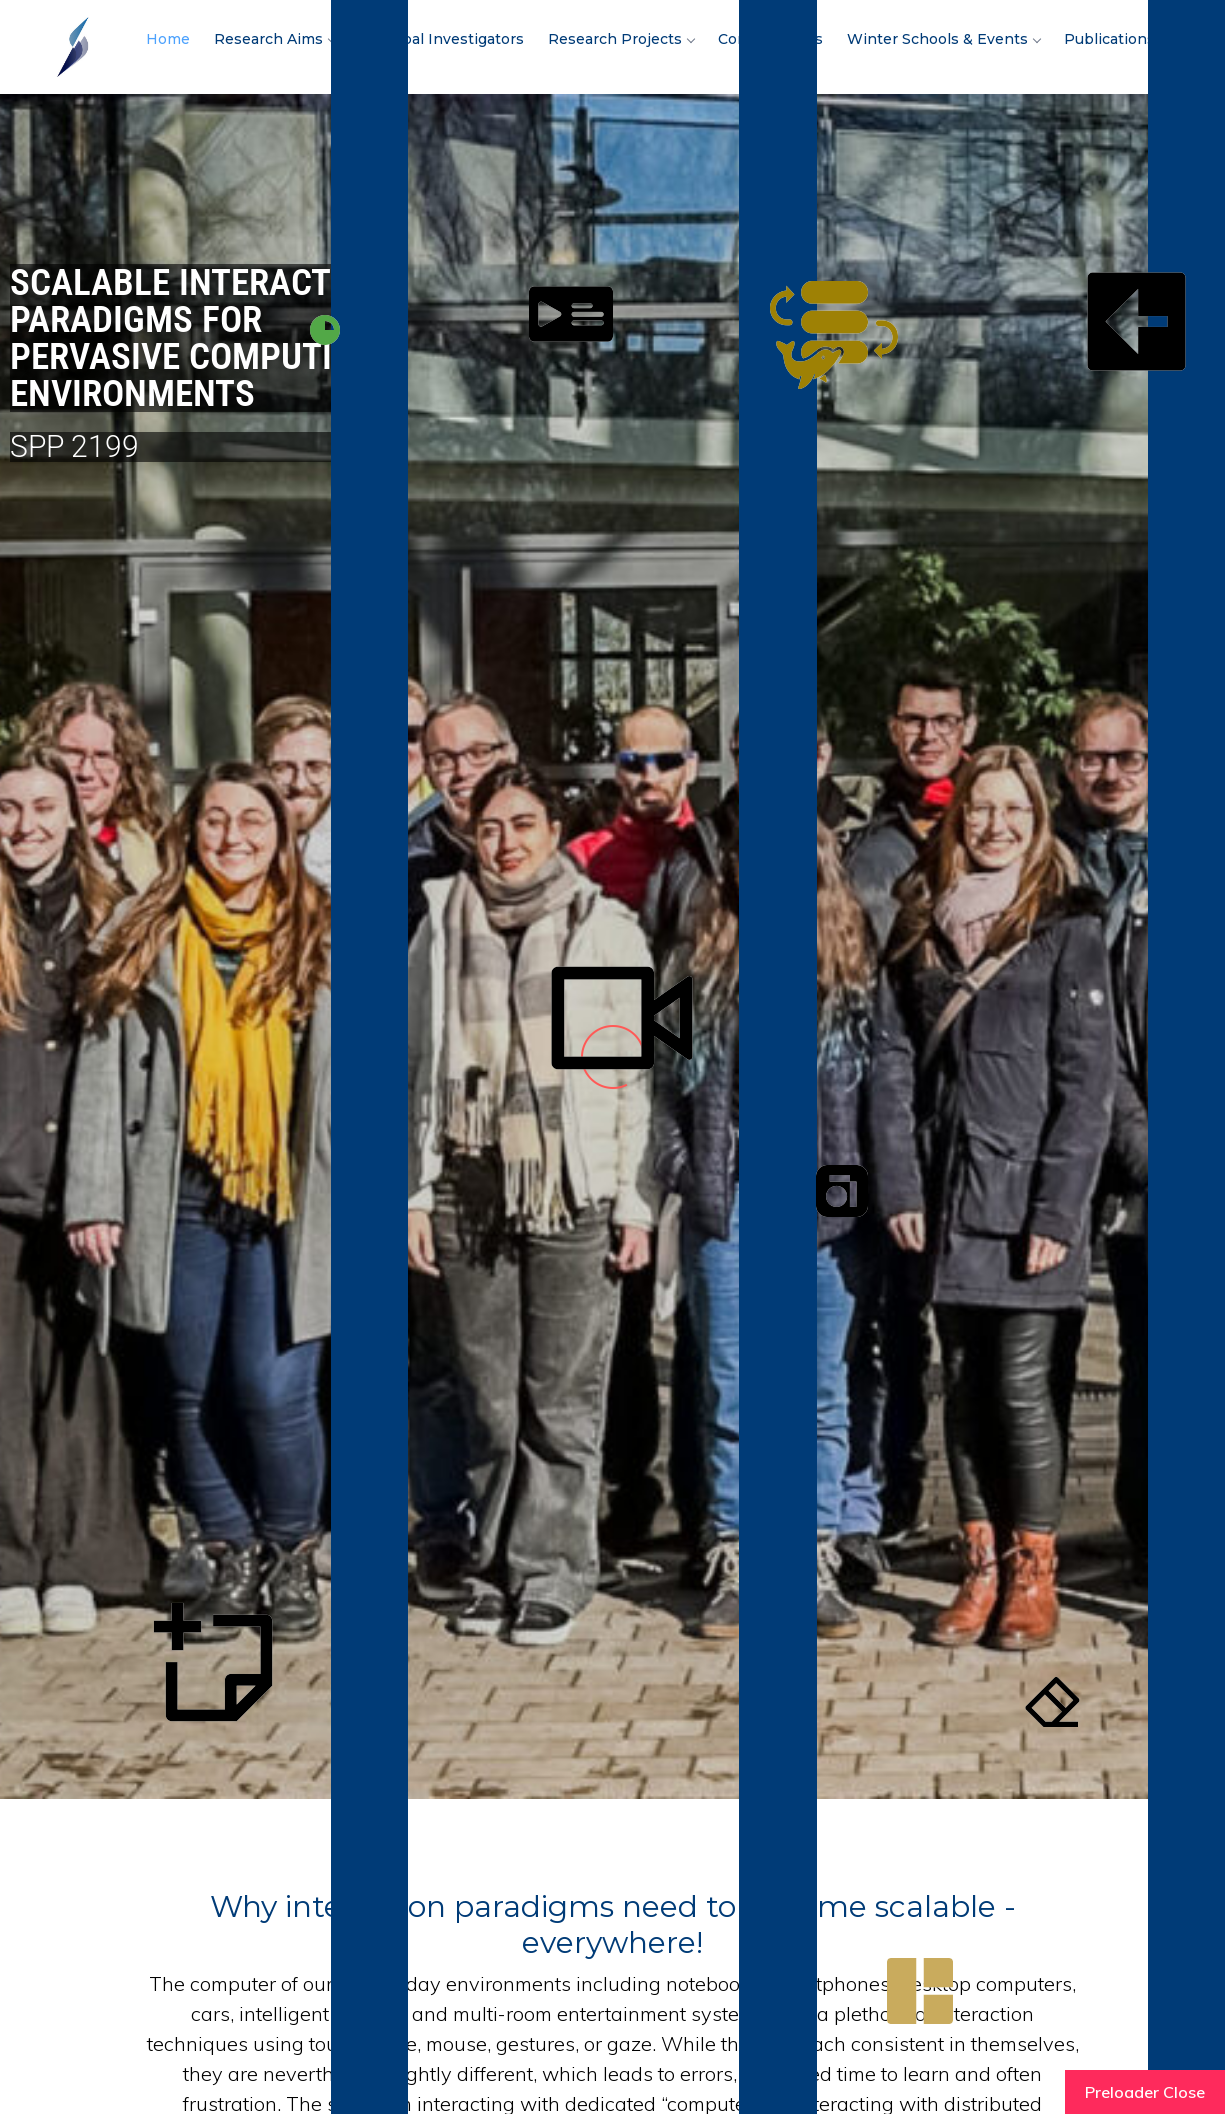 This screenshot has width=1225, height=2114. I want to click on apache dolphinscheduler logo, so click(834, 335).